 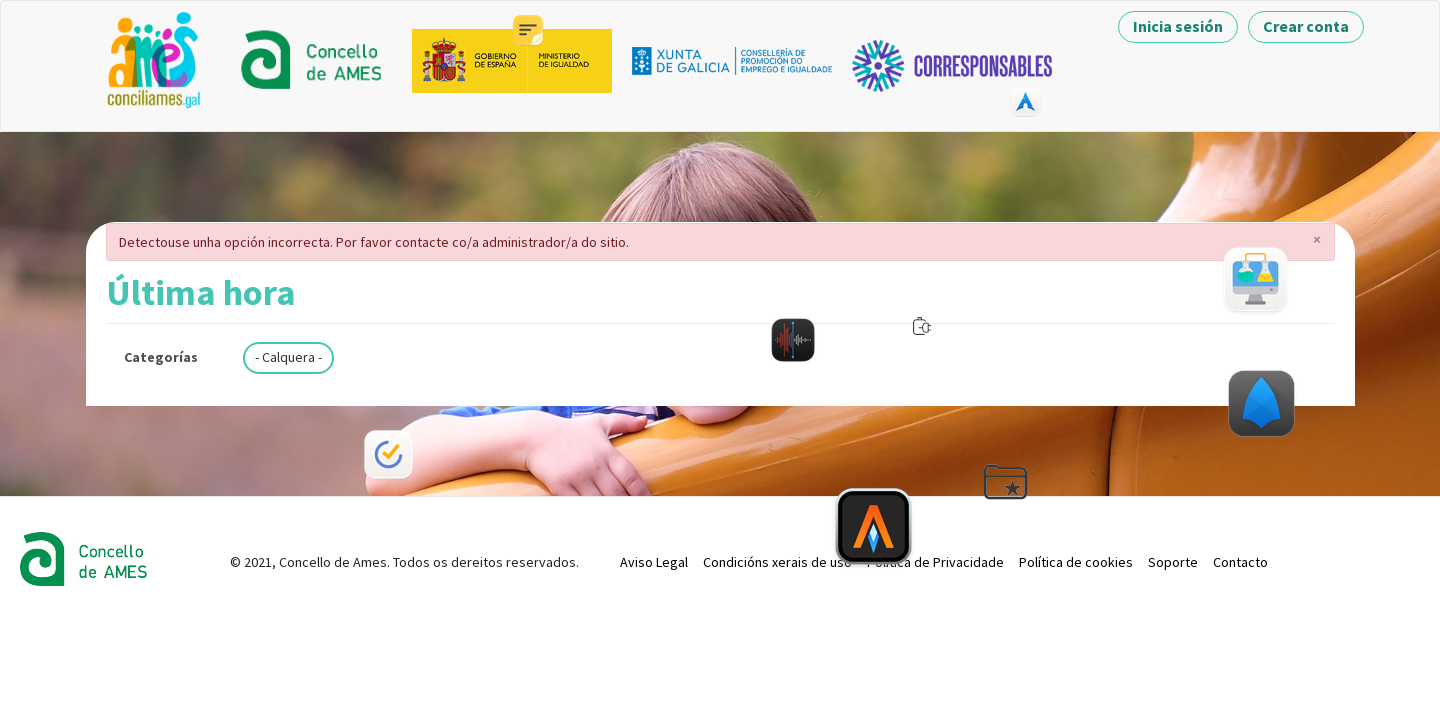 I want to click on open TickTick task manager app, so click(x=388, y=454).